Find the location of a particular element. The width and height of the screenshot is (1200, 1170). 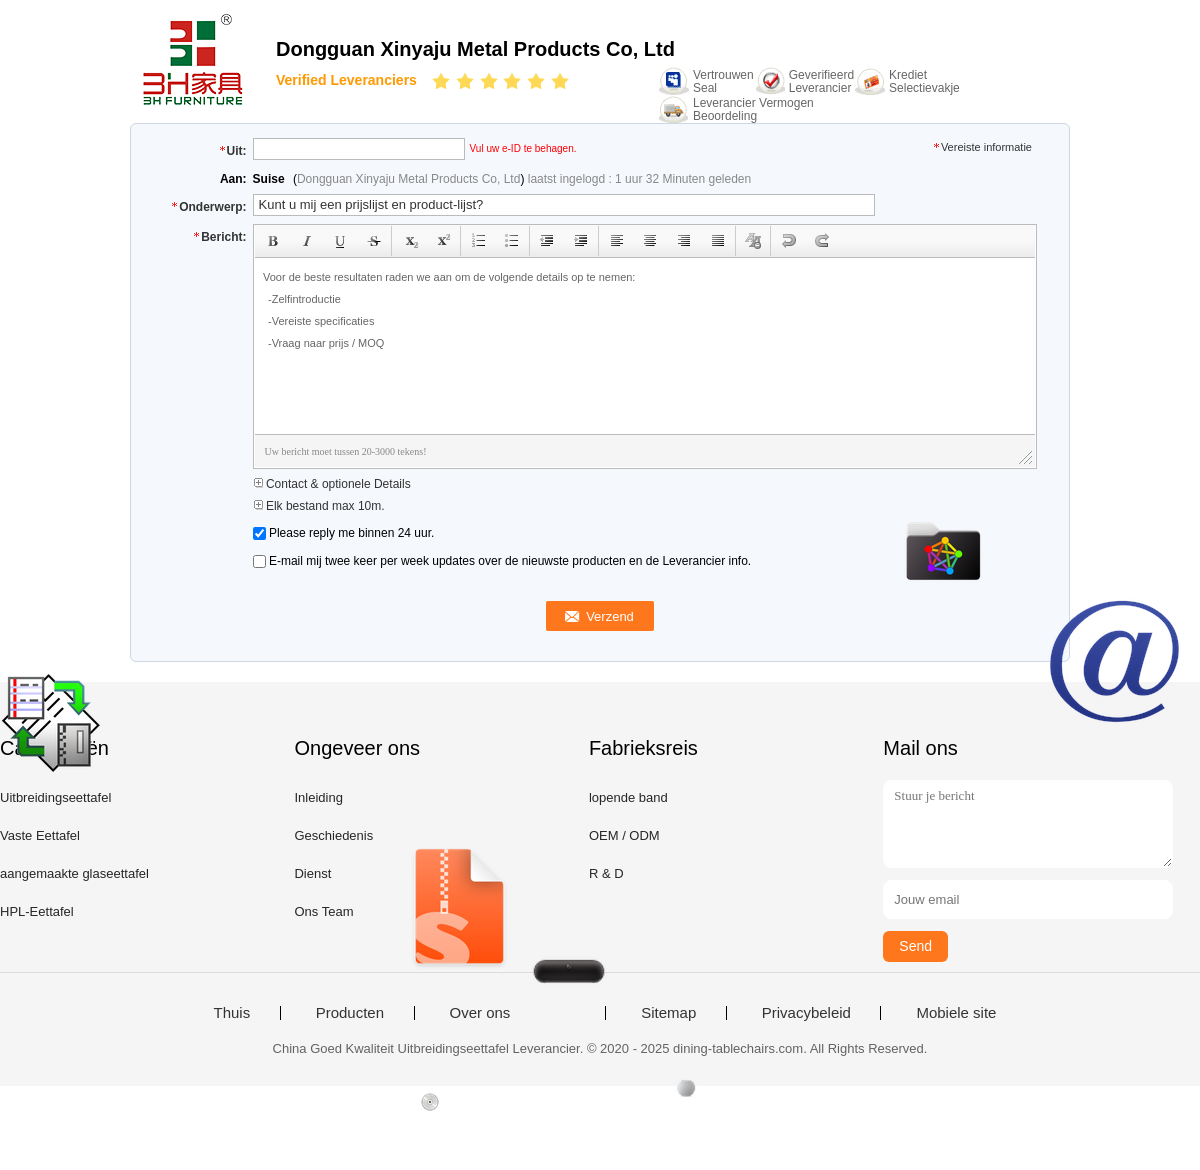

convert between chinese text formats is located at coordinates (50, 722).